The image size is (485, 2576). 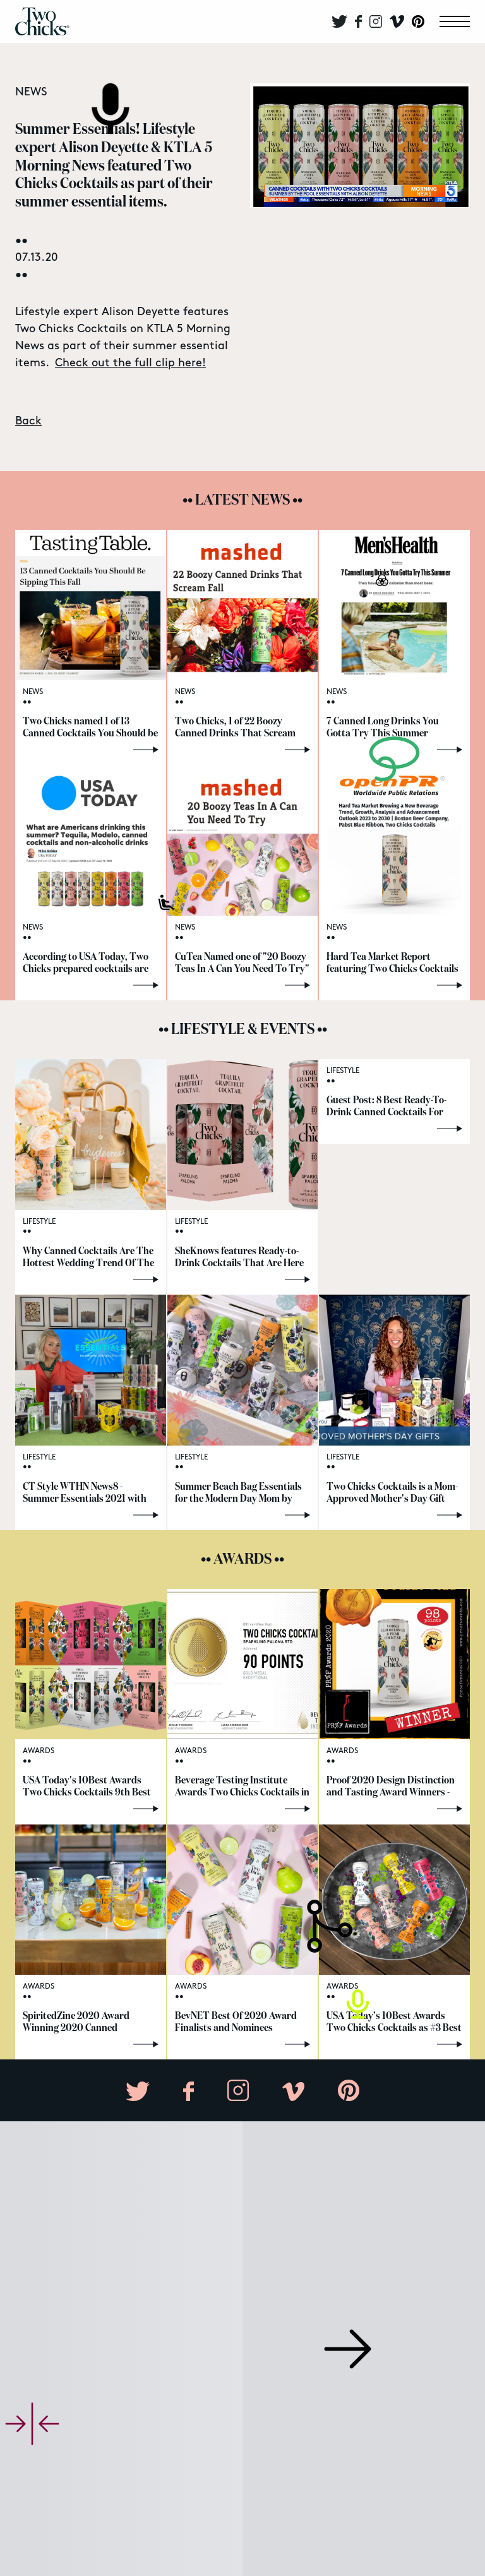 What do you see at coordinates (32, 2424) in the screenshot?
I see `collapse or compress content horizontally` at bounding box center [32, 2424].